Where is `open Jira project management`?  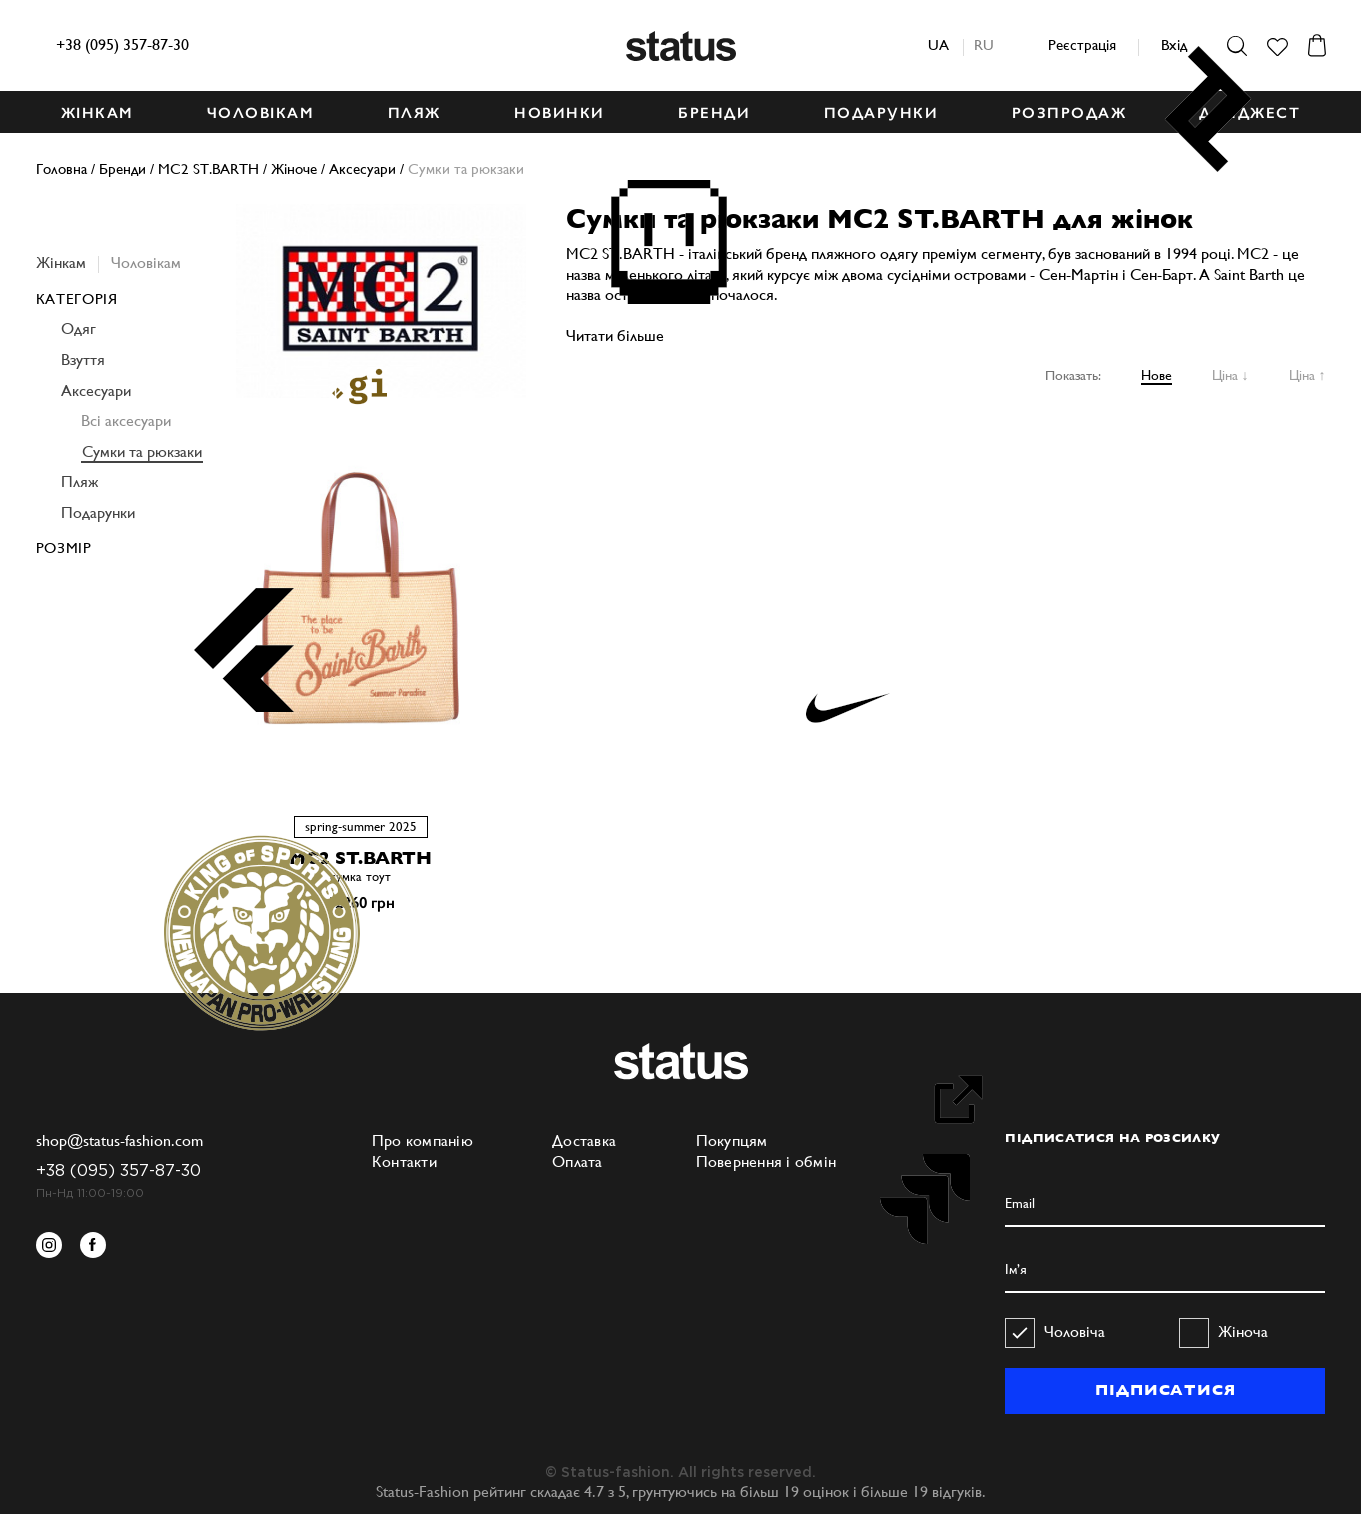
open Jira project management is located at coordinates (925, 1199).